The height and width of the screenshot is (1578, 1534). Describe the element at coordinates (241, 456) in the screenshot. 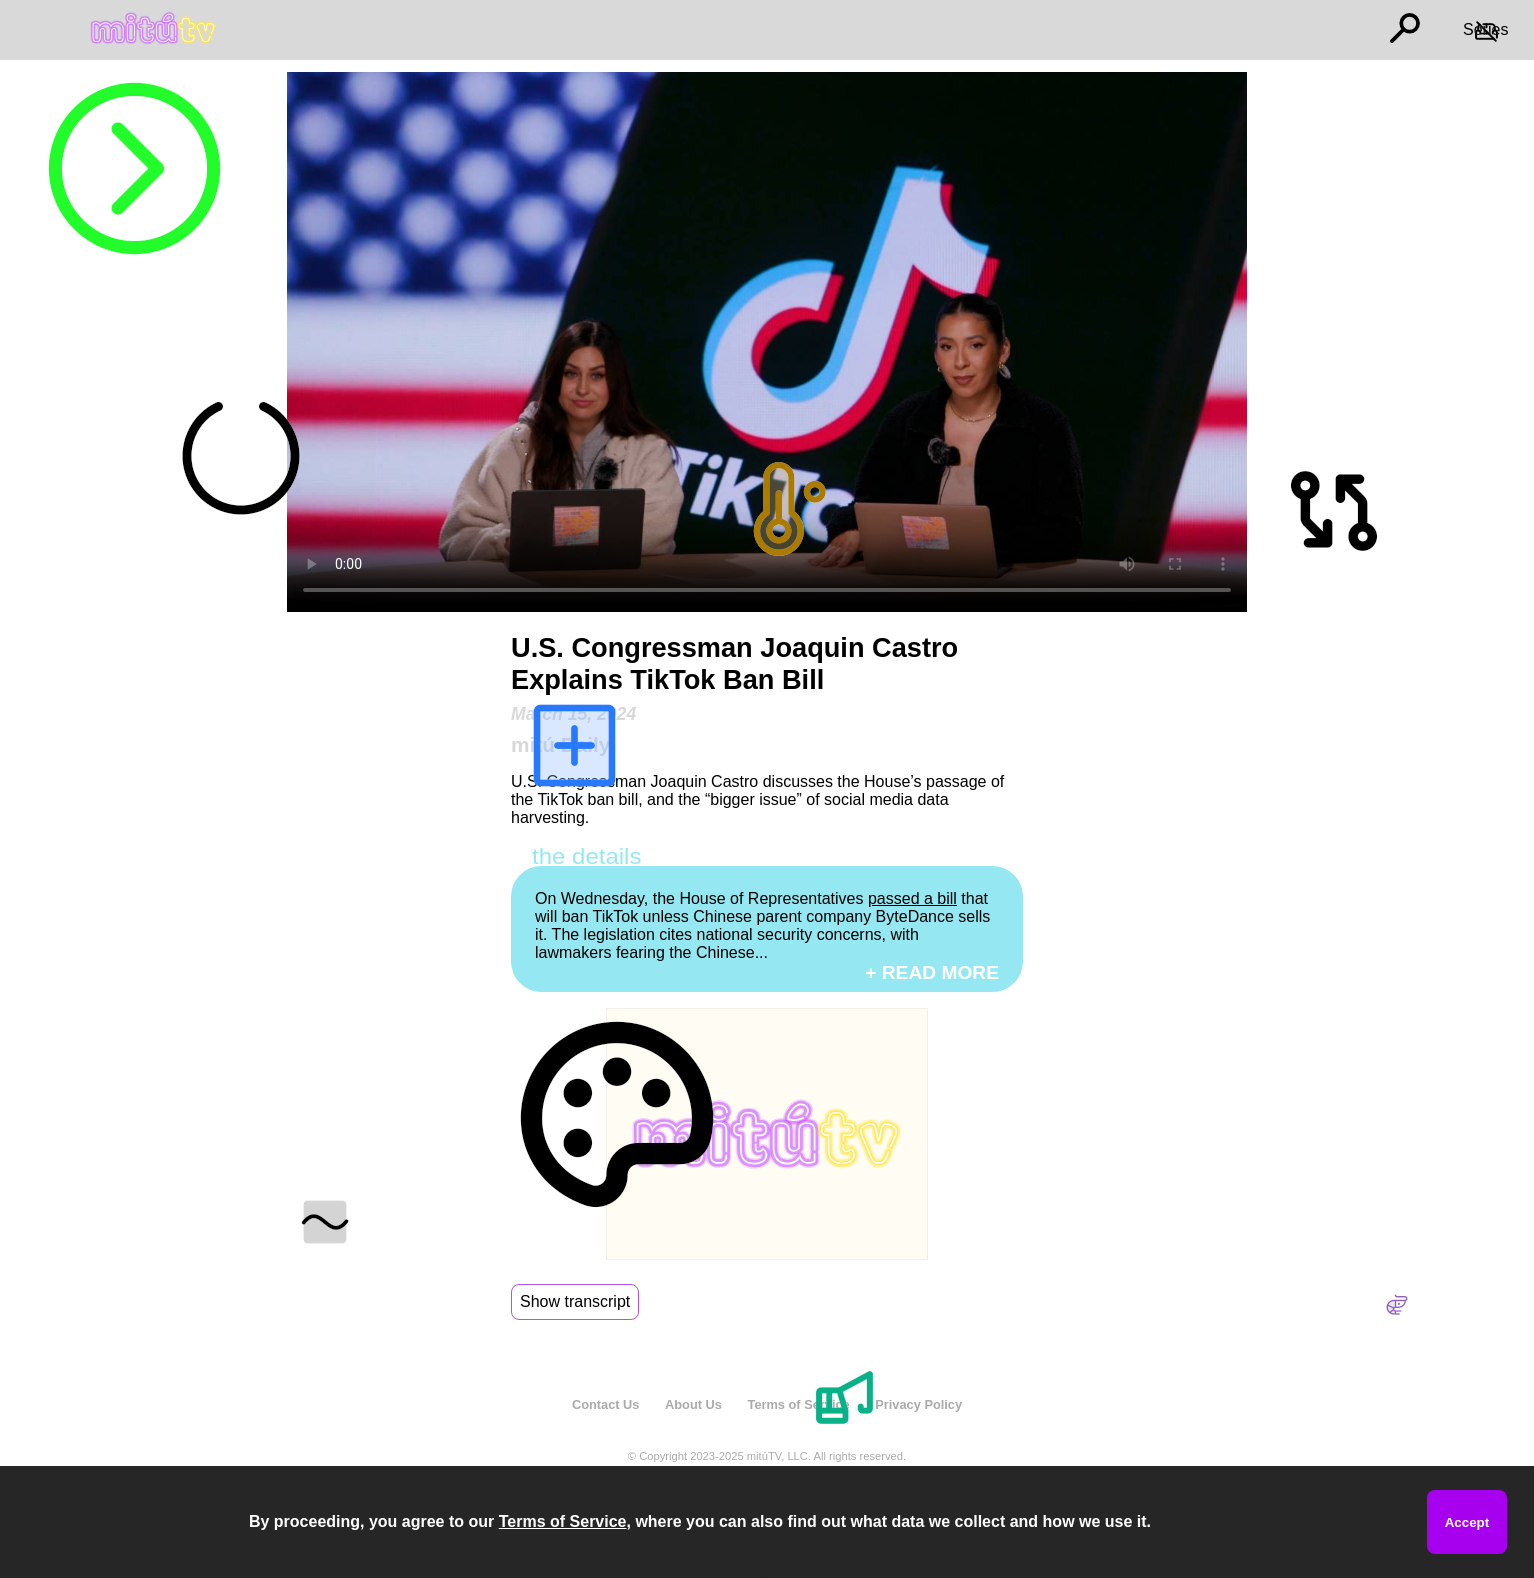

I see `loading or processing in progress` at that location.